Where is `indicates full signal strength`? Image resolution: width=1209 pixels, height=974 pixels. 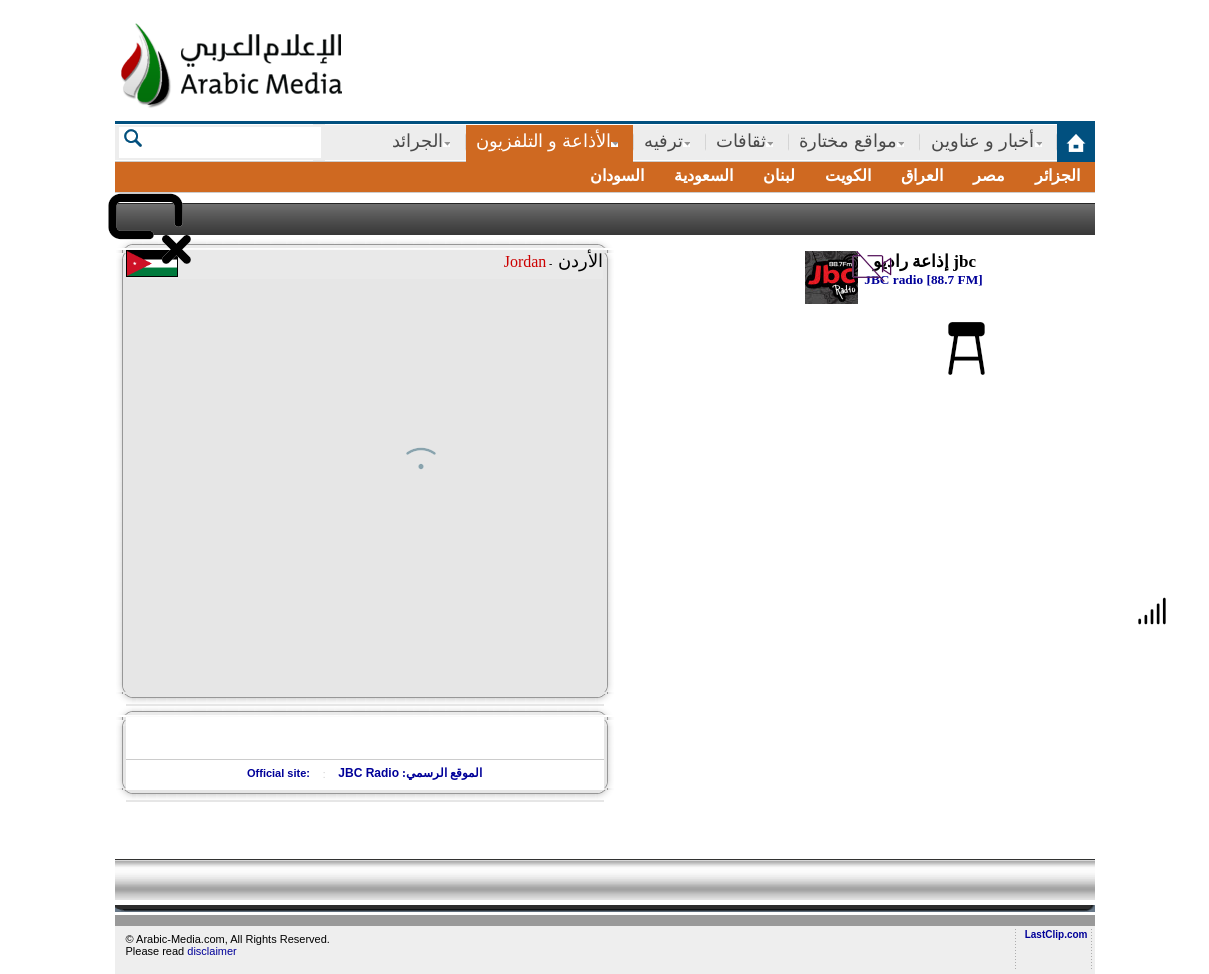 indicates full signal strength is located at coordinates (1152, 611).